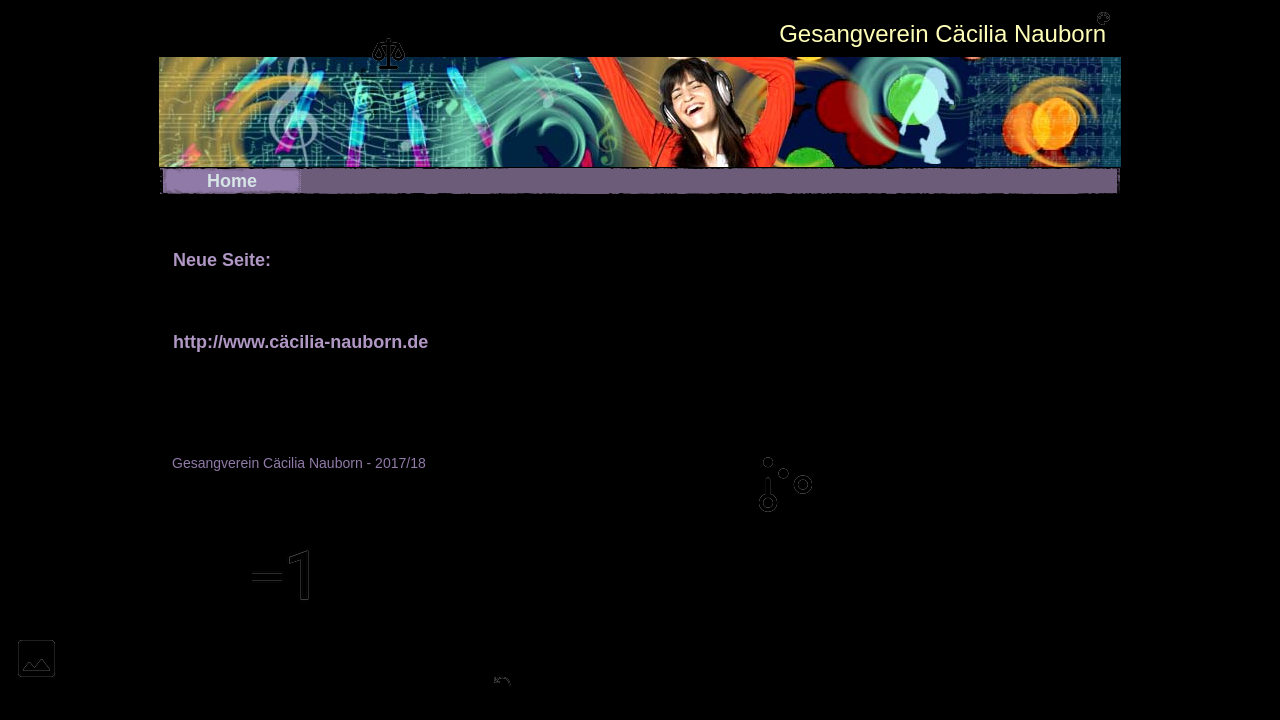 The height and width of the screenshot is (720, 1280). What do you see at coordinates (785, 482) in the screenshot?
I see `view the merge queue for pending pull requests` at bounding box center [785, 482].